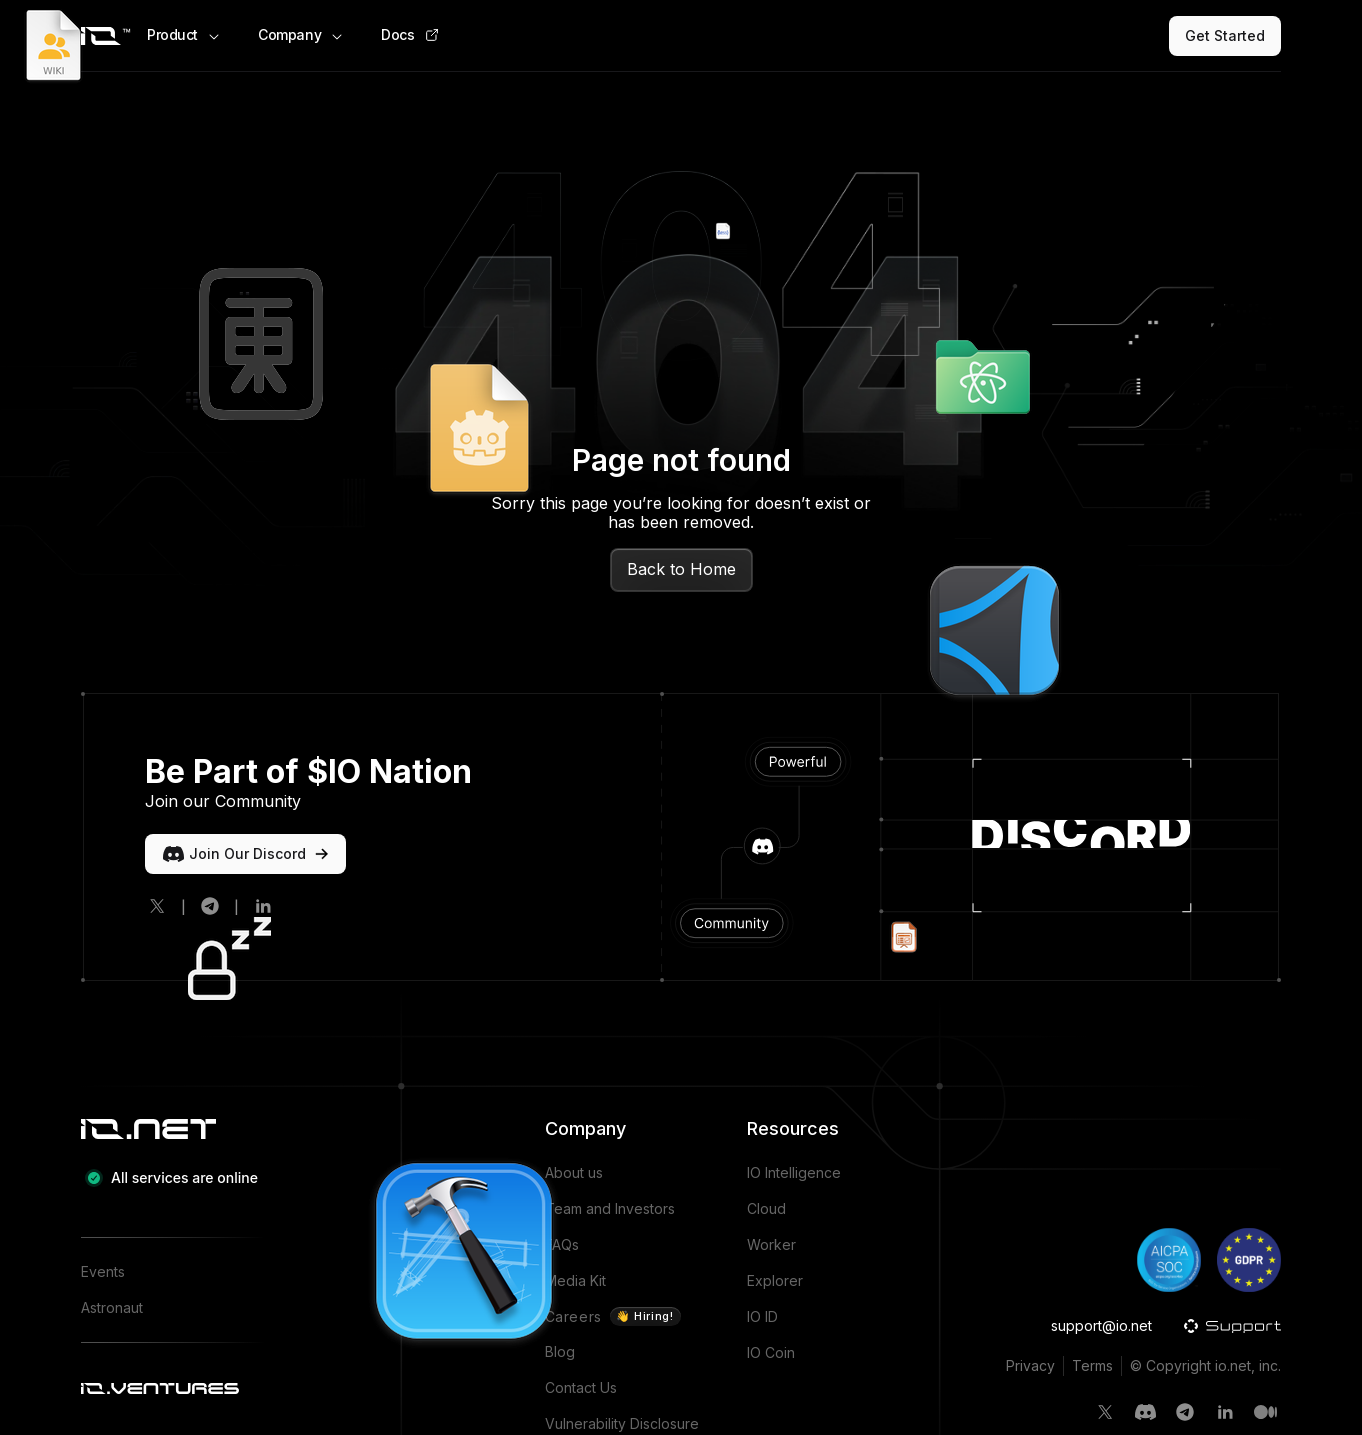 The width and height of the screenshot is (1362, 1435). Describe the element at coordinates (723, 231) in the screenshot. I see `a LESS stylesheet file` at that location.